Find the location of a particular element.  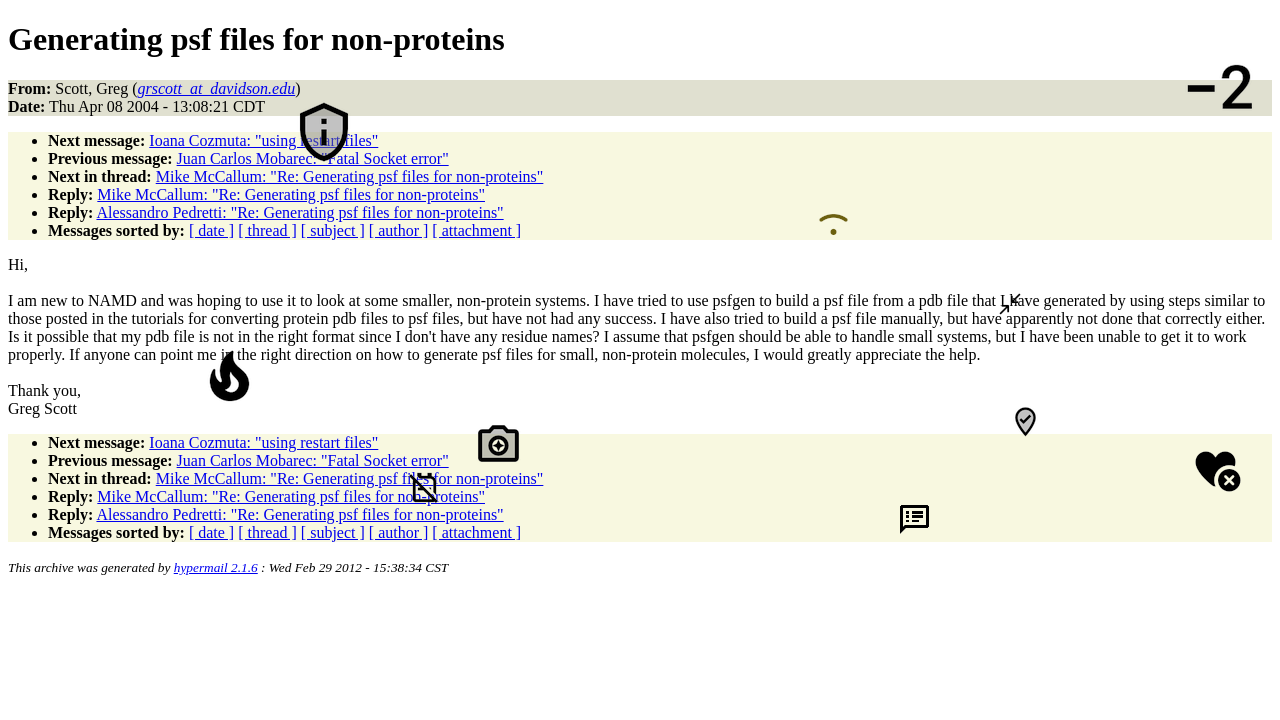

view privacy policy or information is located at coordinates (324, 132).